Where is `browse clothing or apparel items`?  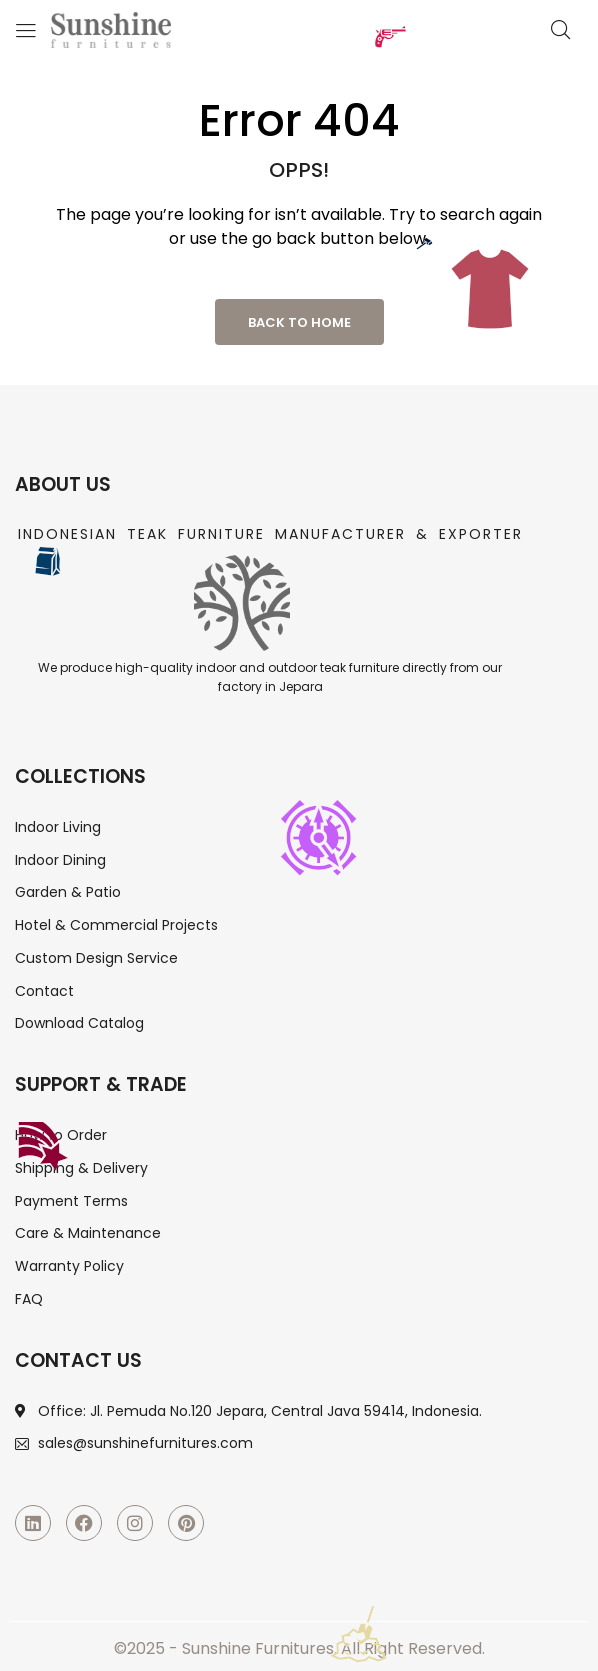
browse clothing or apparel items is located at coordinates (490, 288).